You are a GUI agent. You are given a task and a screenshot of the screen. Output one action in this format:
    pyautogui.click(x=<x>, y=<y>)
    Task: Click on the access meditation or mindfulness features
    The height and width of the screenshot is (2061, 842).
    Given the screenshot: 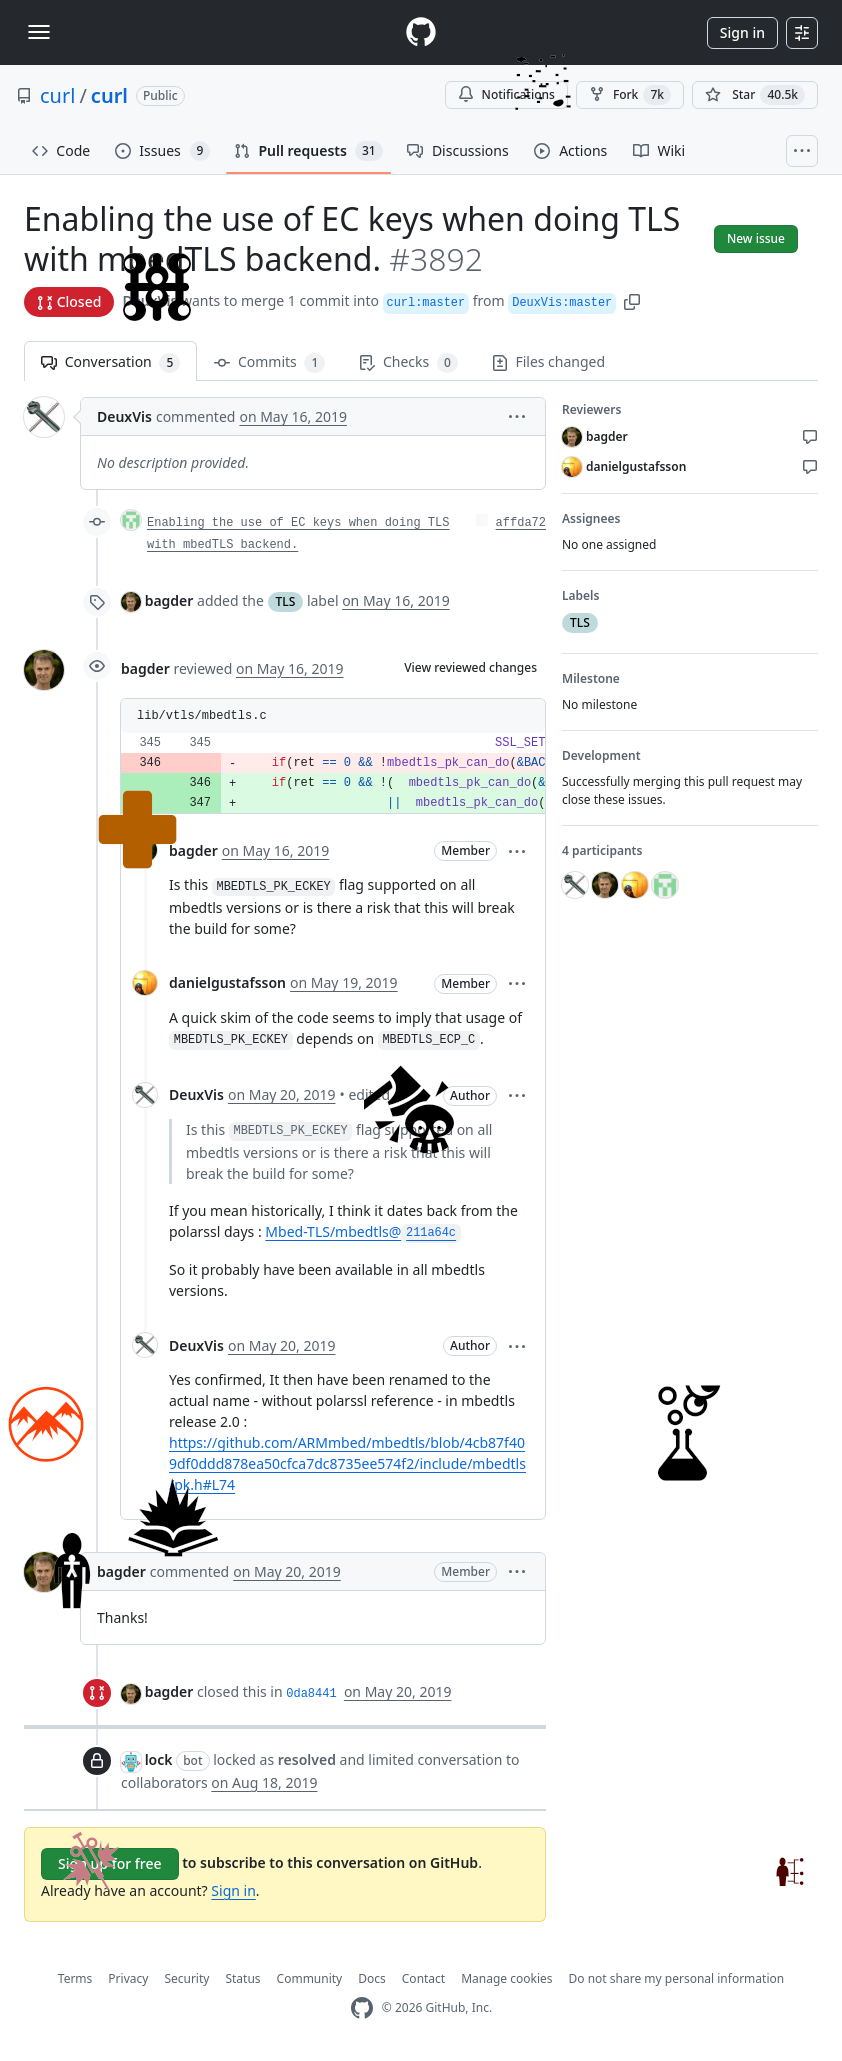 What is the action you would take?
    pyautogui.click(x=71, y=1570)
    